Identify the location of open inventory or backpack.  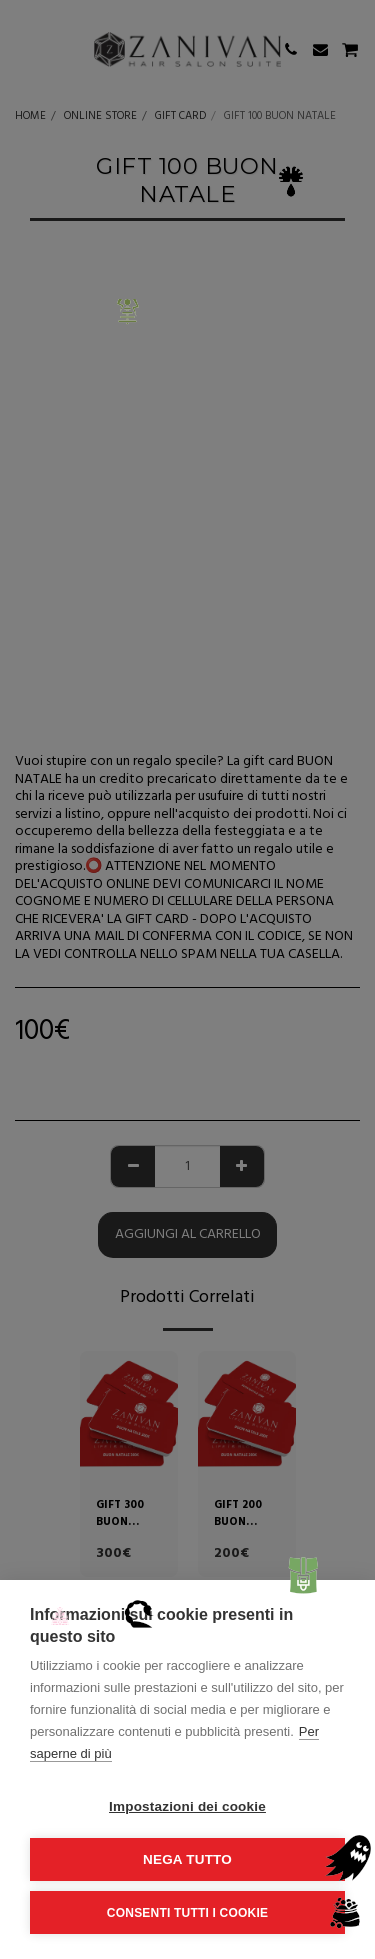
(303, 1575).